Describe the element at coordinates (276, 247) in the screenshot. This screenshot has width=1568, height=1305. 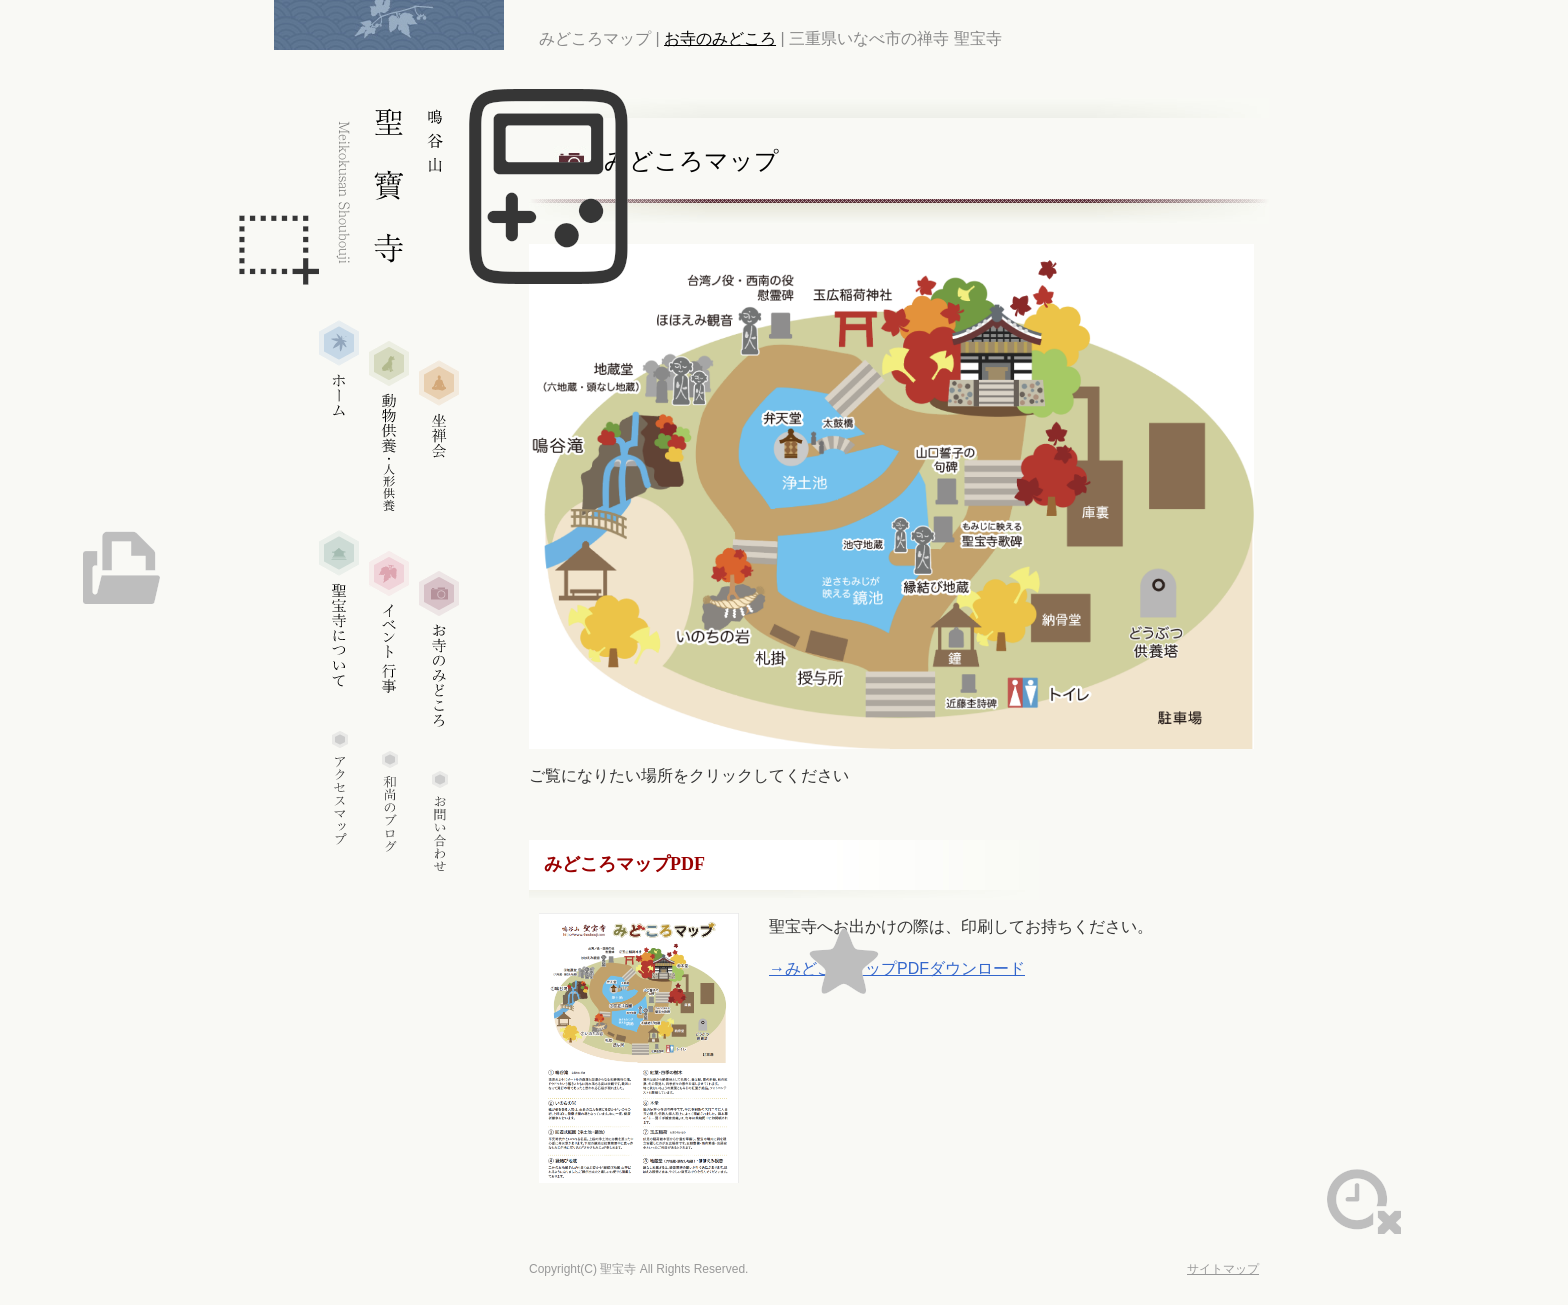
I see `take a screenshot of a selected area` at that location.